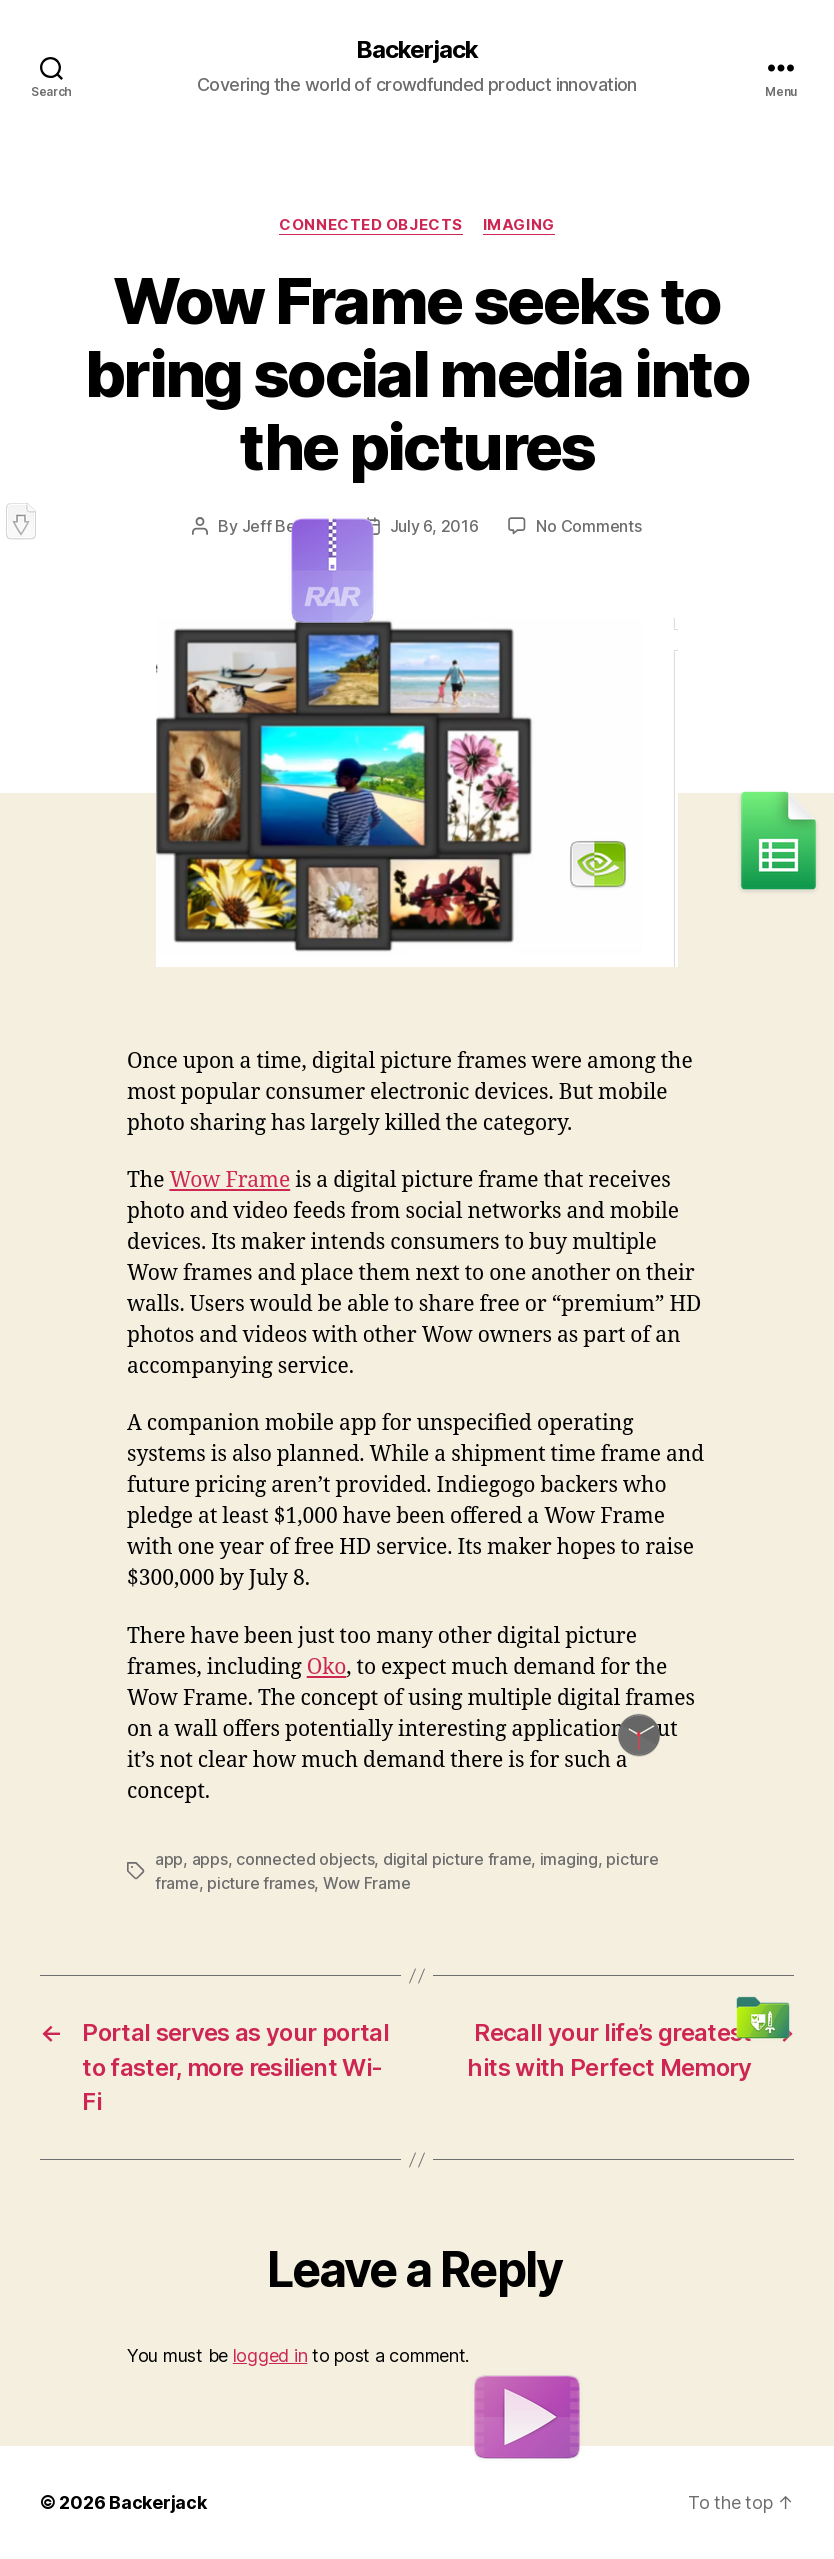 This screenshot has width=834, height=2559. What do you see at coordinates (598, 864) in the screenshot?
I see `open nvidia graphics settings` at bounding box center [598, 864].